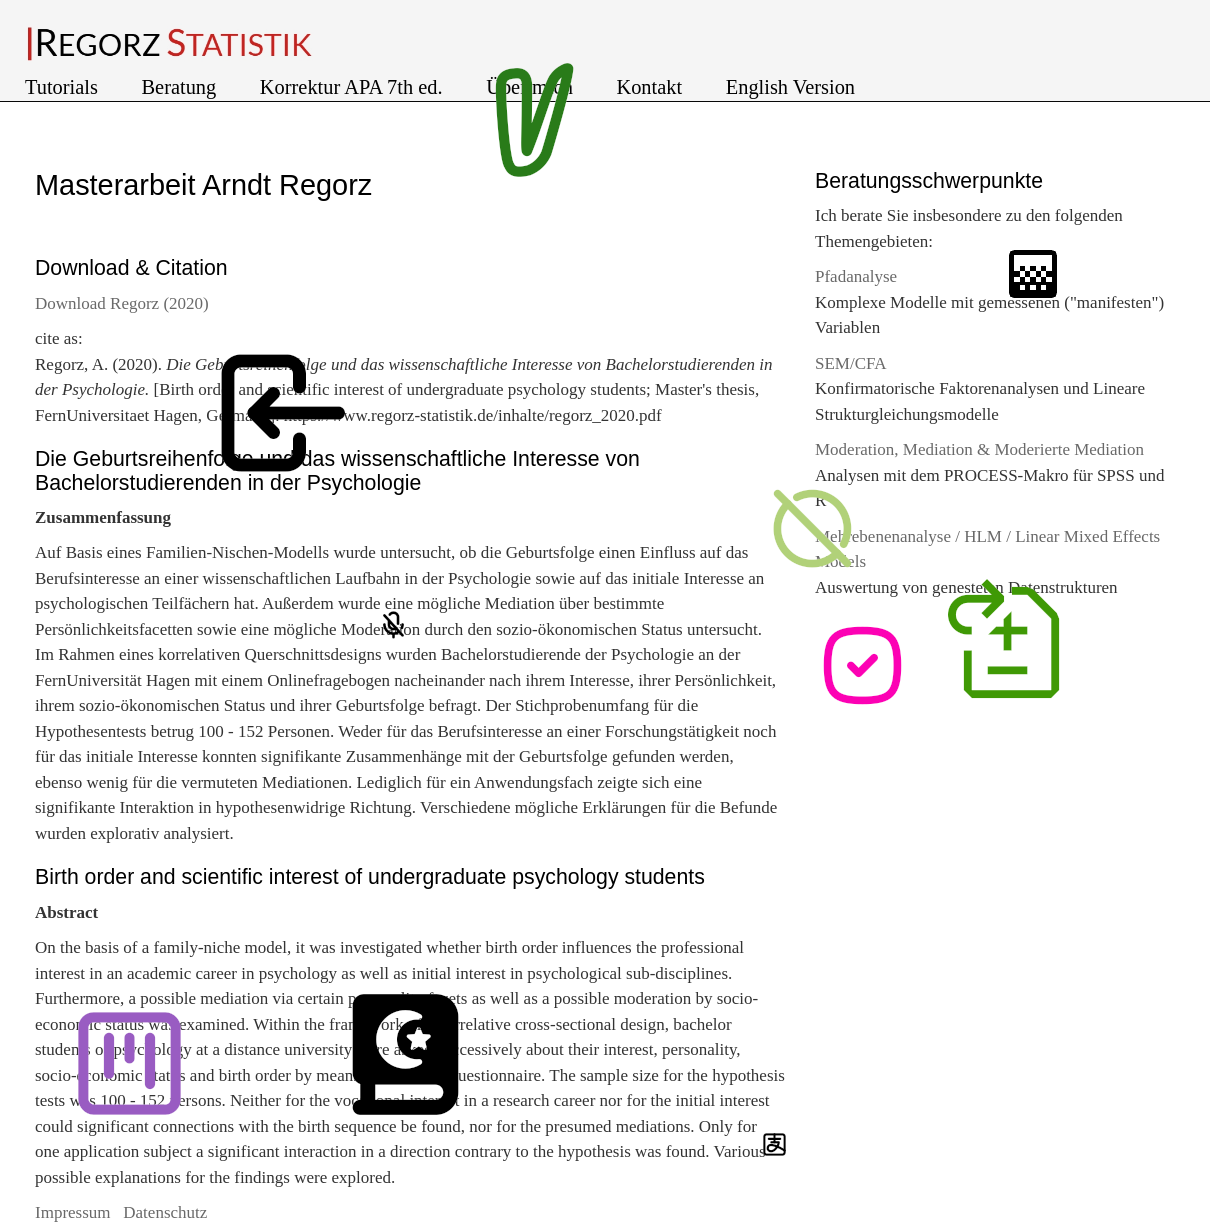 The width and height of the screenshot is (1210, 1226). What do you see at coordinates (812, 528) in the screenshot?
I see `indicates a disabled or unavailable feature` at bounding box center [812, 528].